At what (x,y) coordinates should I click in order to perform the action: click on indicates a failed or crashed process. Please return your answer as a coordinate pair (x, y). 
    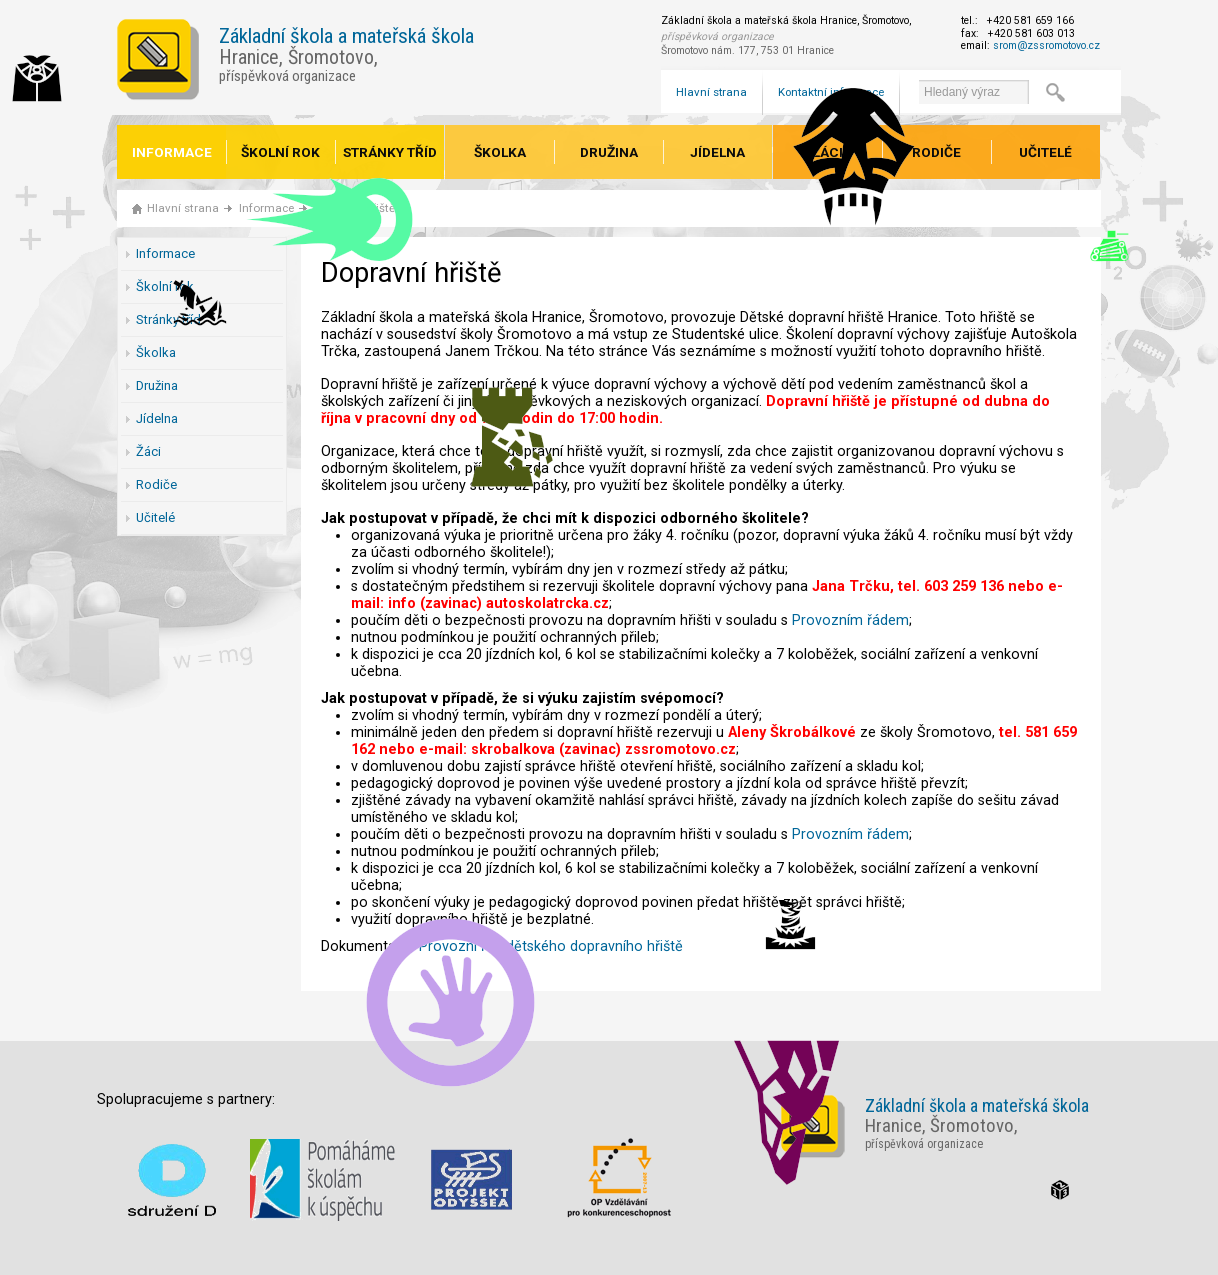
    Looking at the image, I should click on (200, 299).